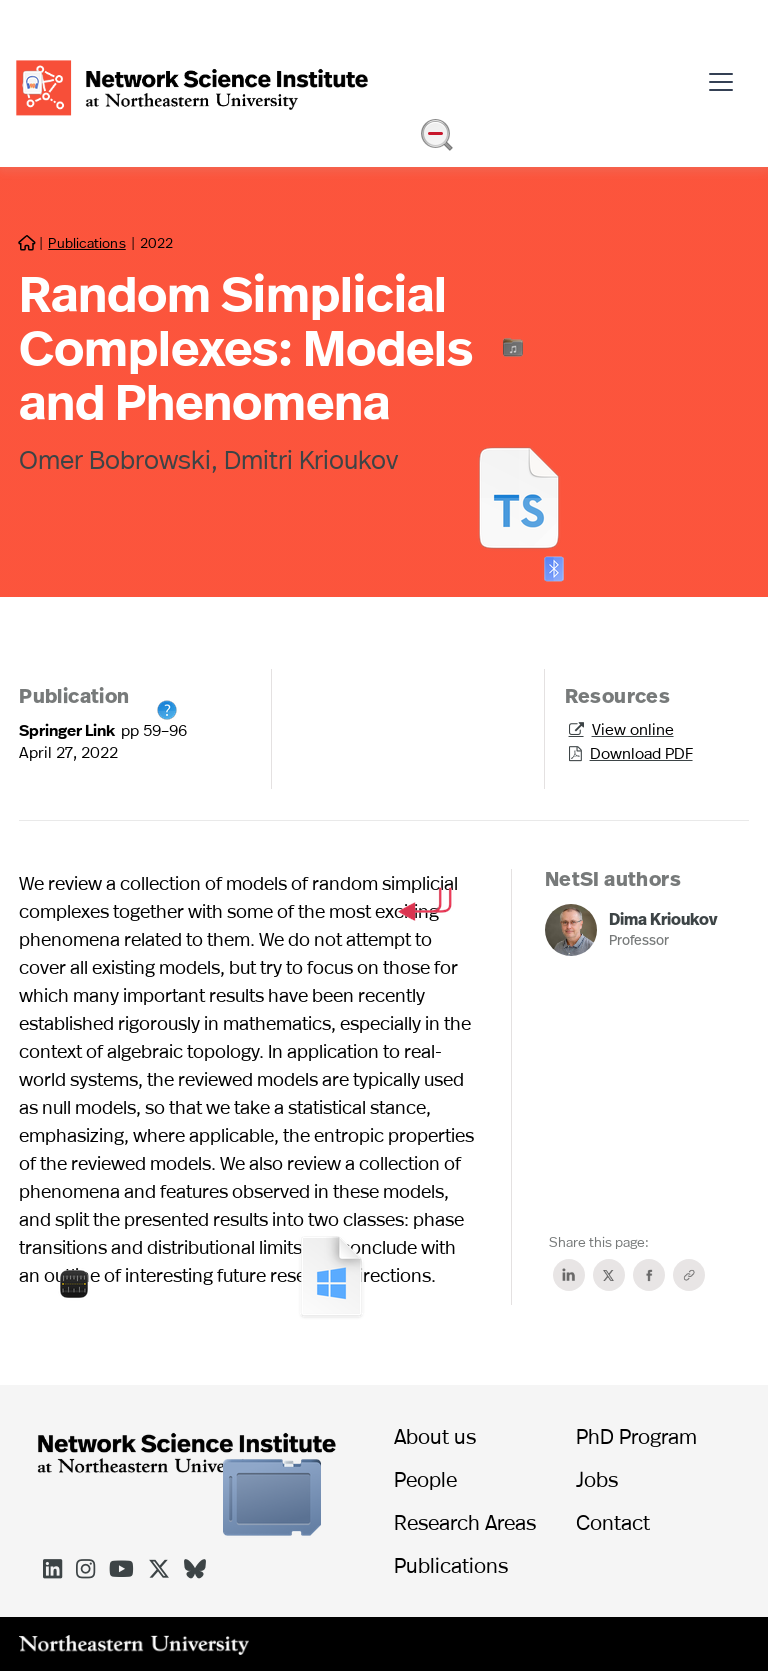 This screenshot has width=768, height=1671. Describe the element at coordinates (424, 904) in the screenshot. I see `reply to all recipients of an email` at that location.